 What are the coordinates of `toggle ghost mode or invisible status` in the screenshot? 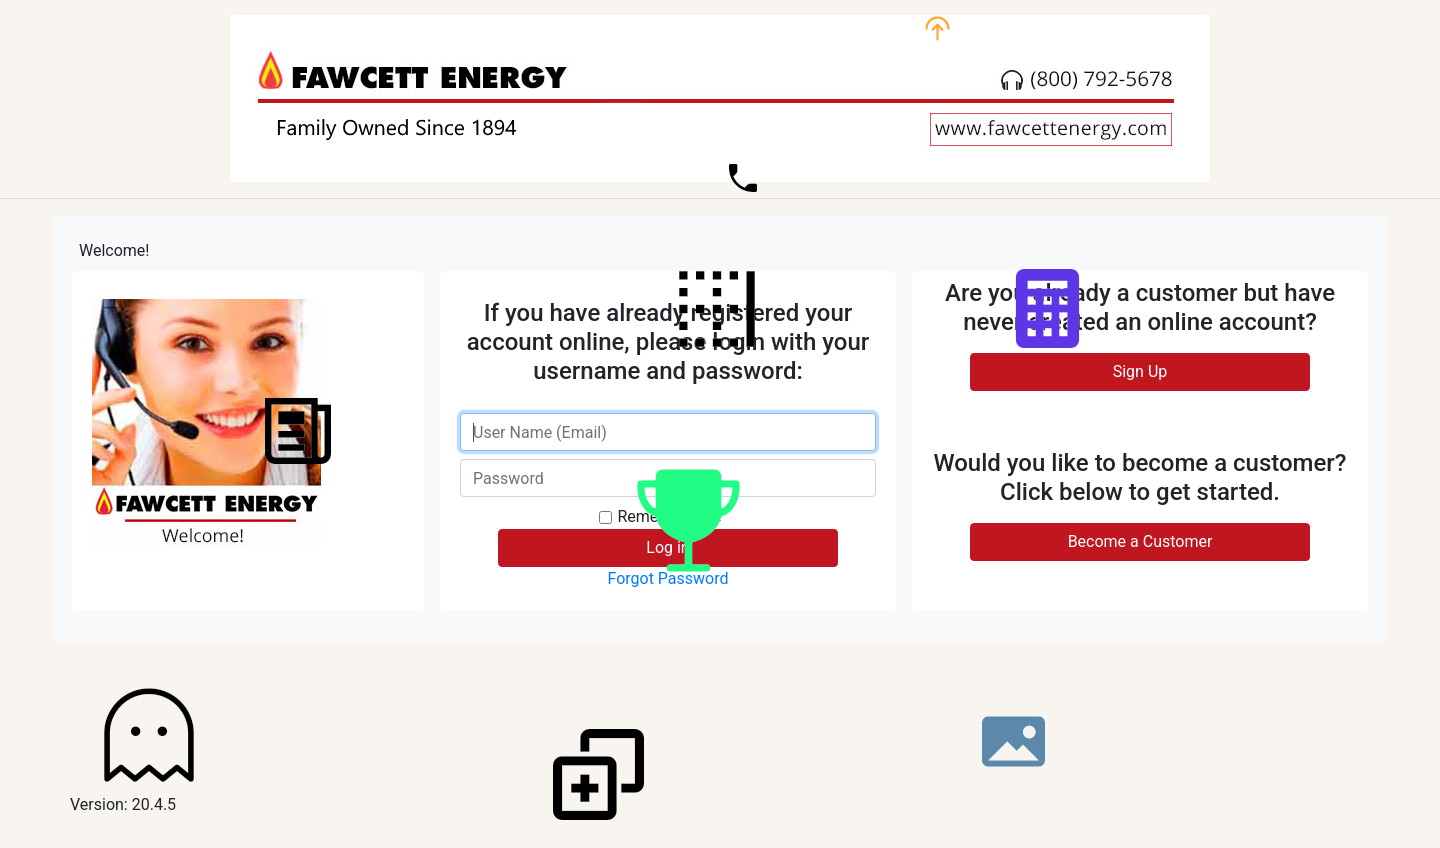 It's located at (149, 737).